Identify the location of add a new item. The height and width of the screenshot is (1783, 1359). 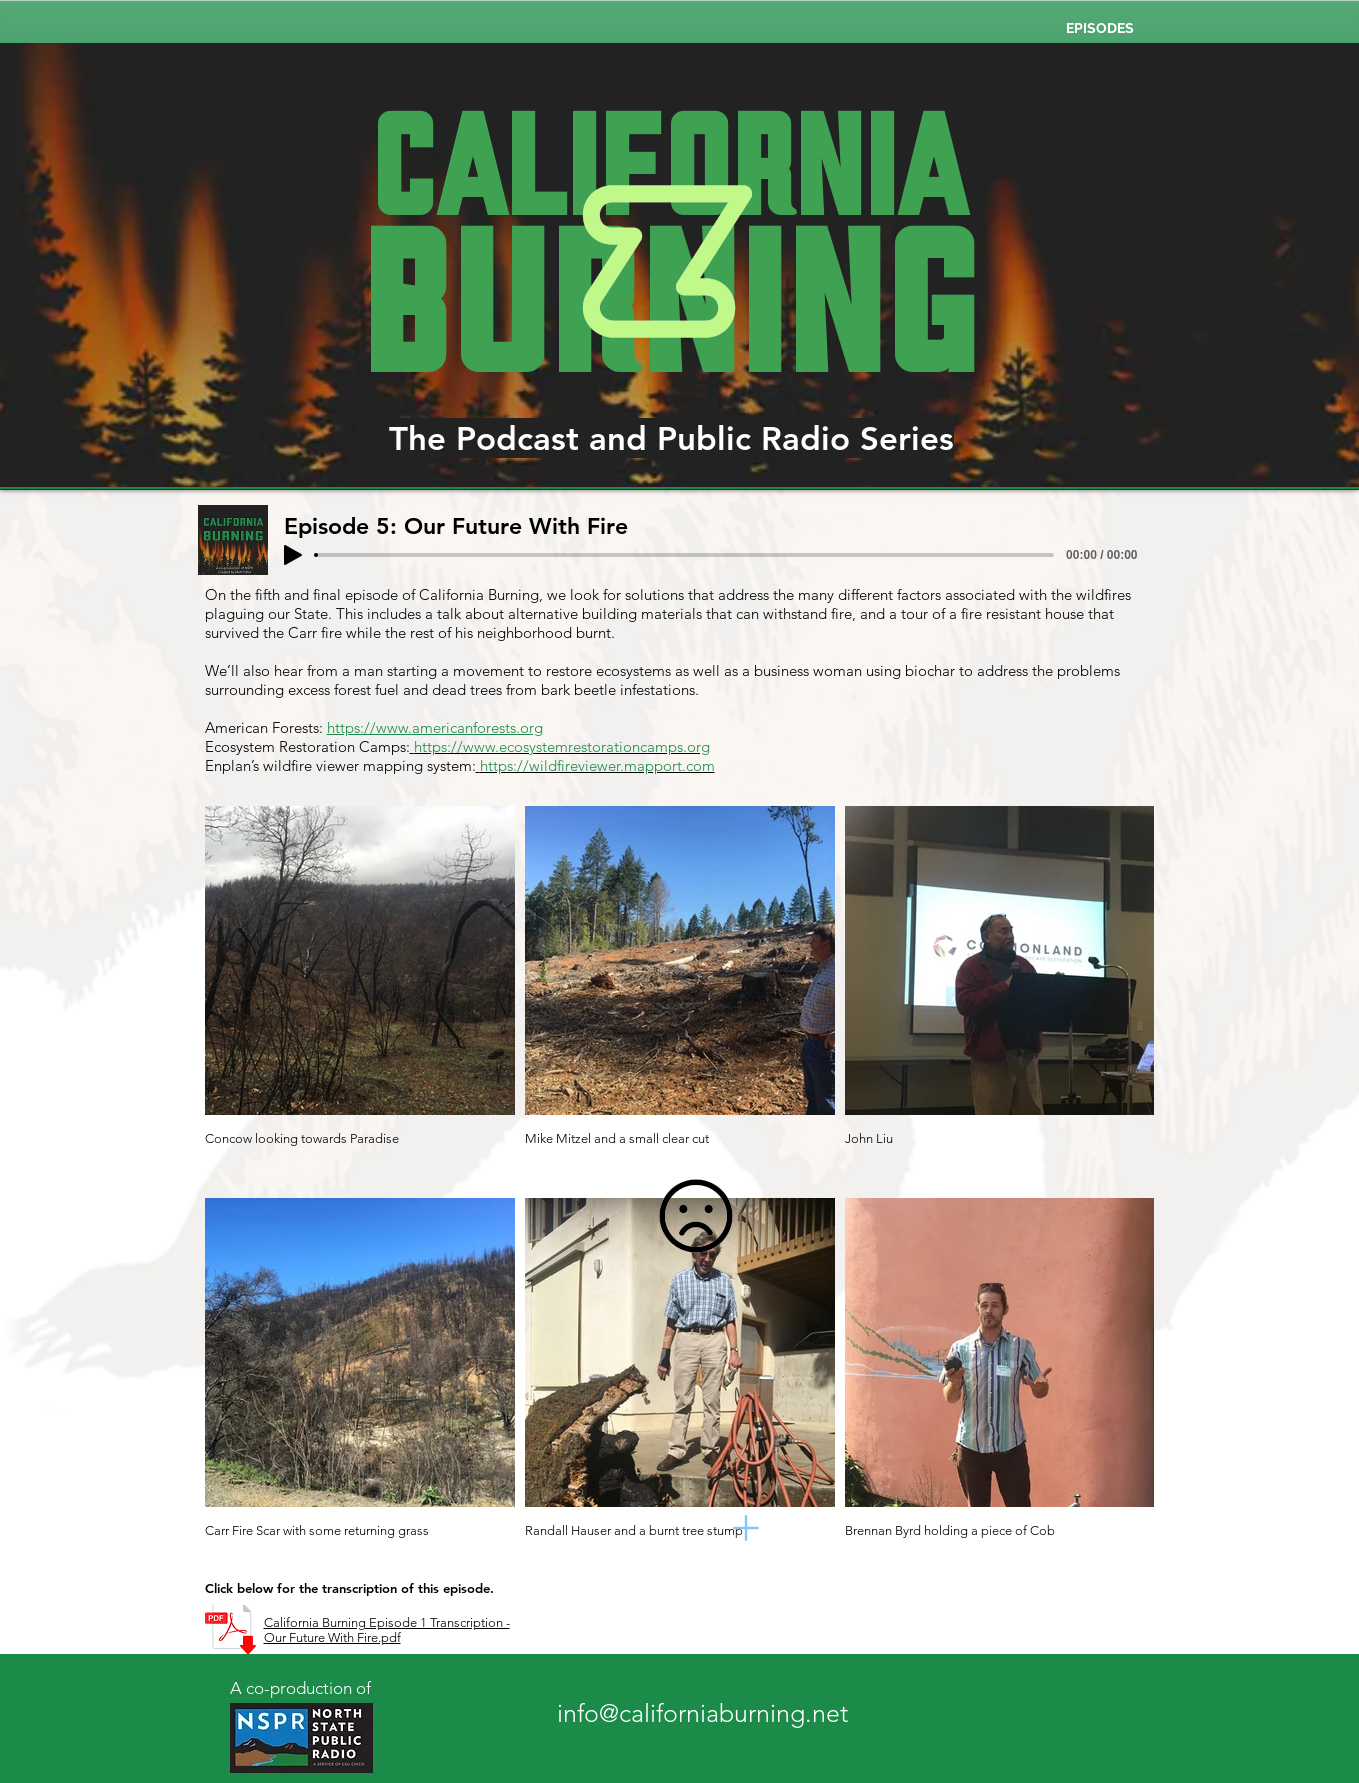
(746, 1528).